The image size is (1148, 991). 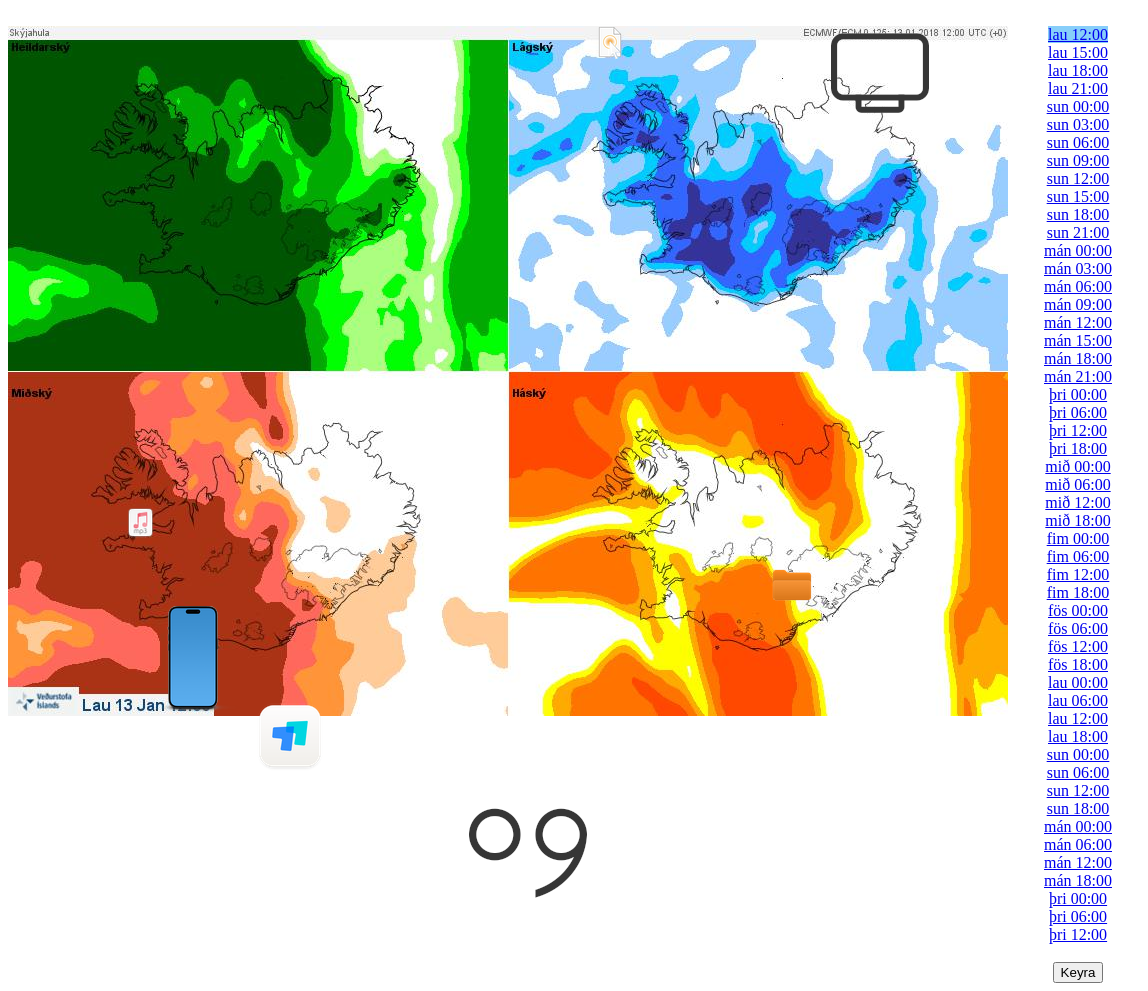 I want to click on open folder containing files, so click(x=792, y=585).